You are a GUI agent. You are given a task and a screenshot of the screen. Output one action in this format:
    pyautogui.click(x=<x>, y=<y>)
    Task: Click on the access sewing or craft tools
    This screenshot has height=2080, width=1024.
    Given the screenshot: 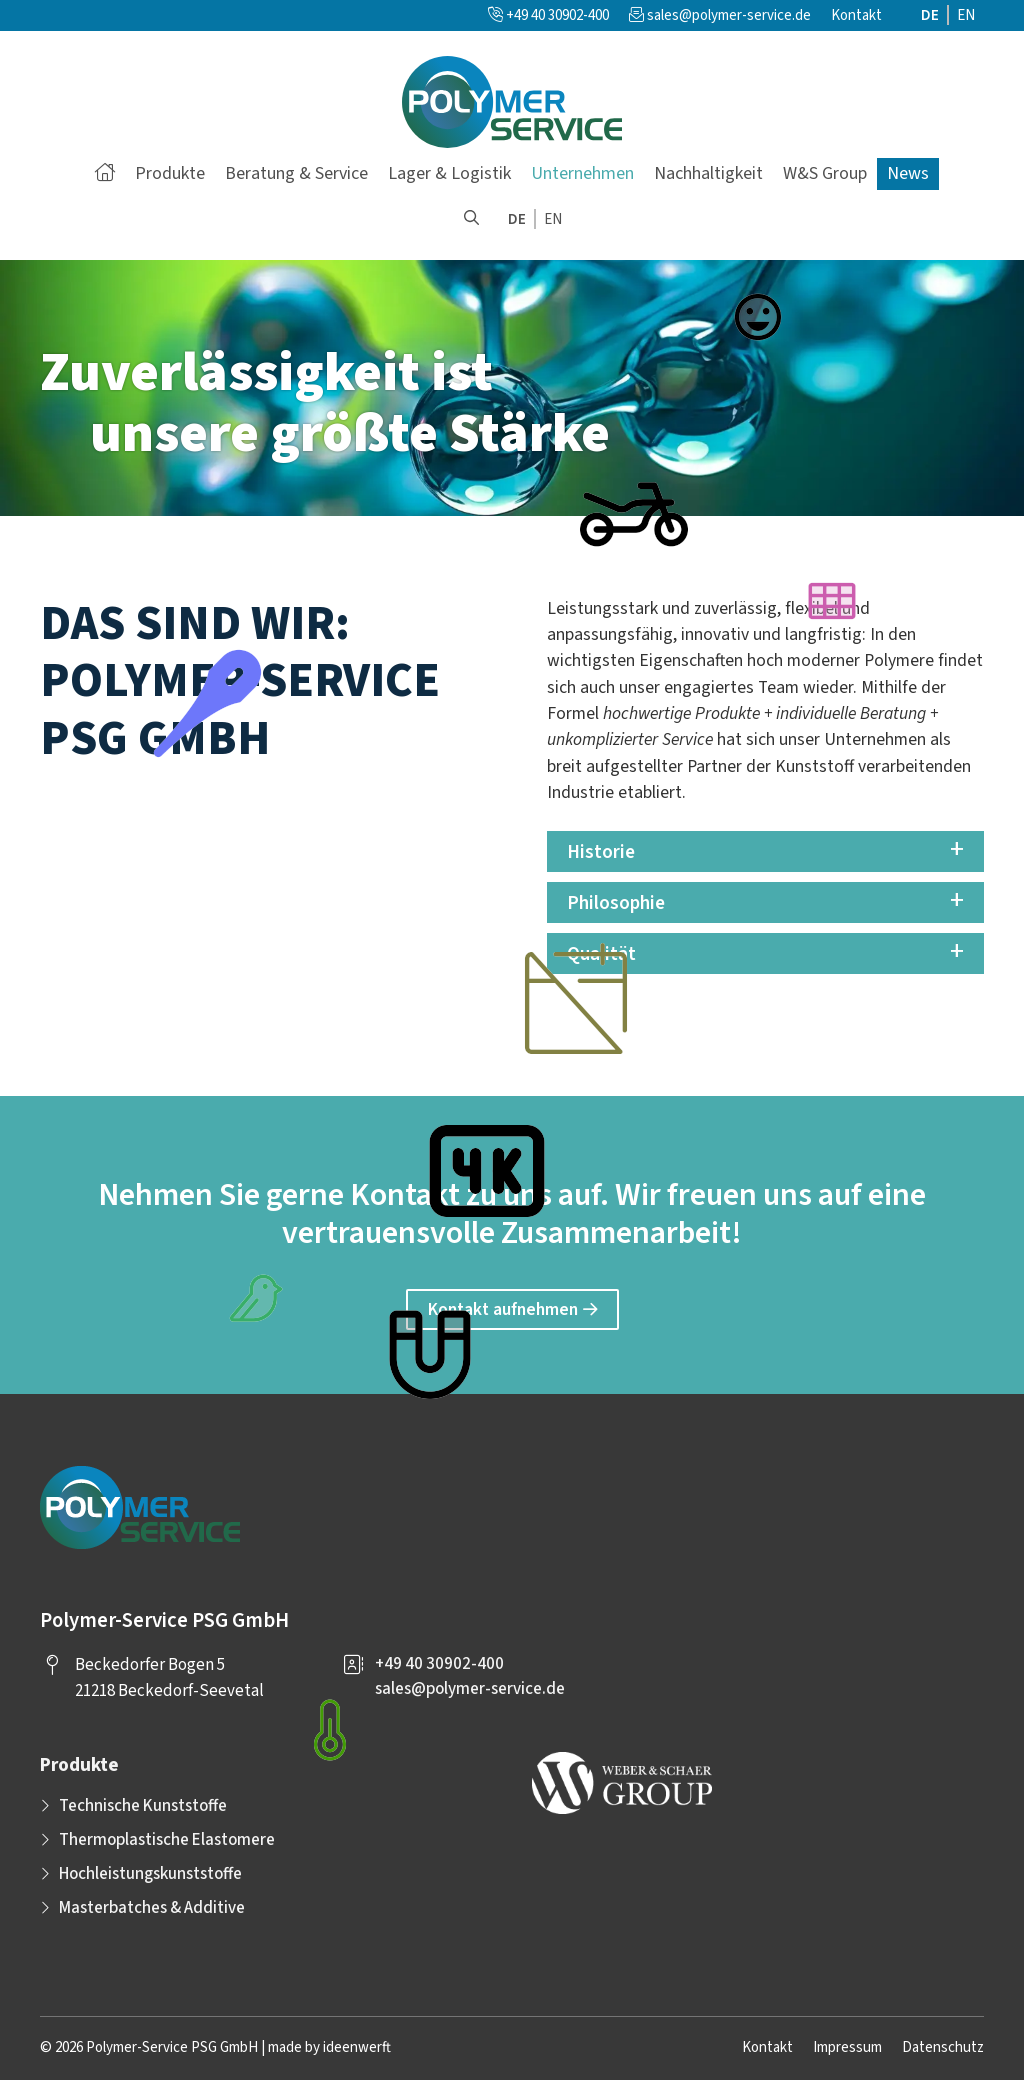 What is the action you would take?
    pyautogui.click(x=207, y=703)
    